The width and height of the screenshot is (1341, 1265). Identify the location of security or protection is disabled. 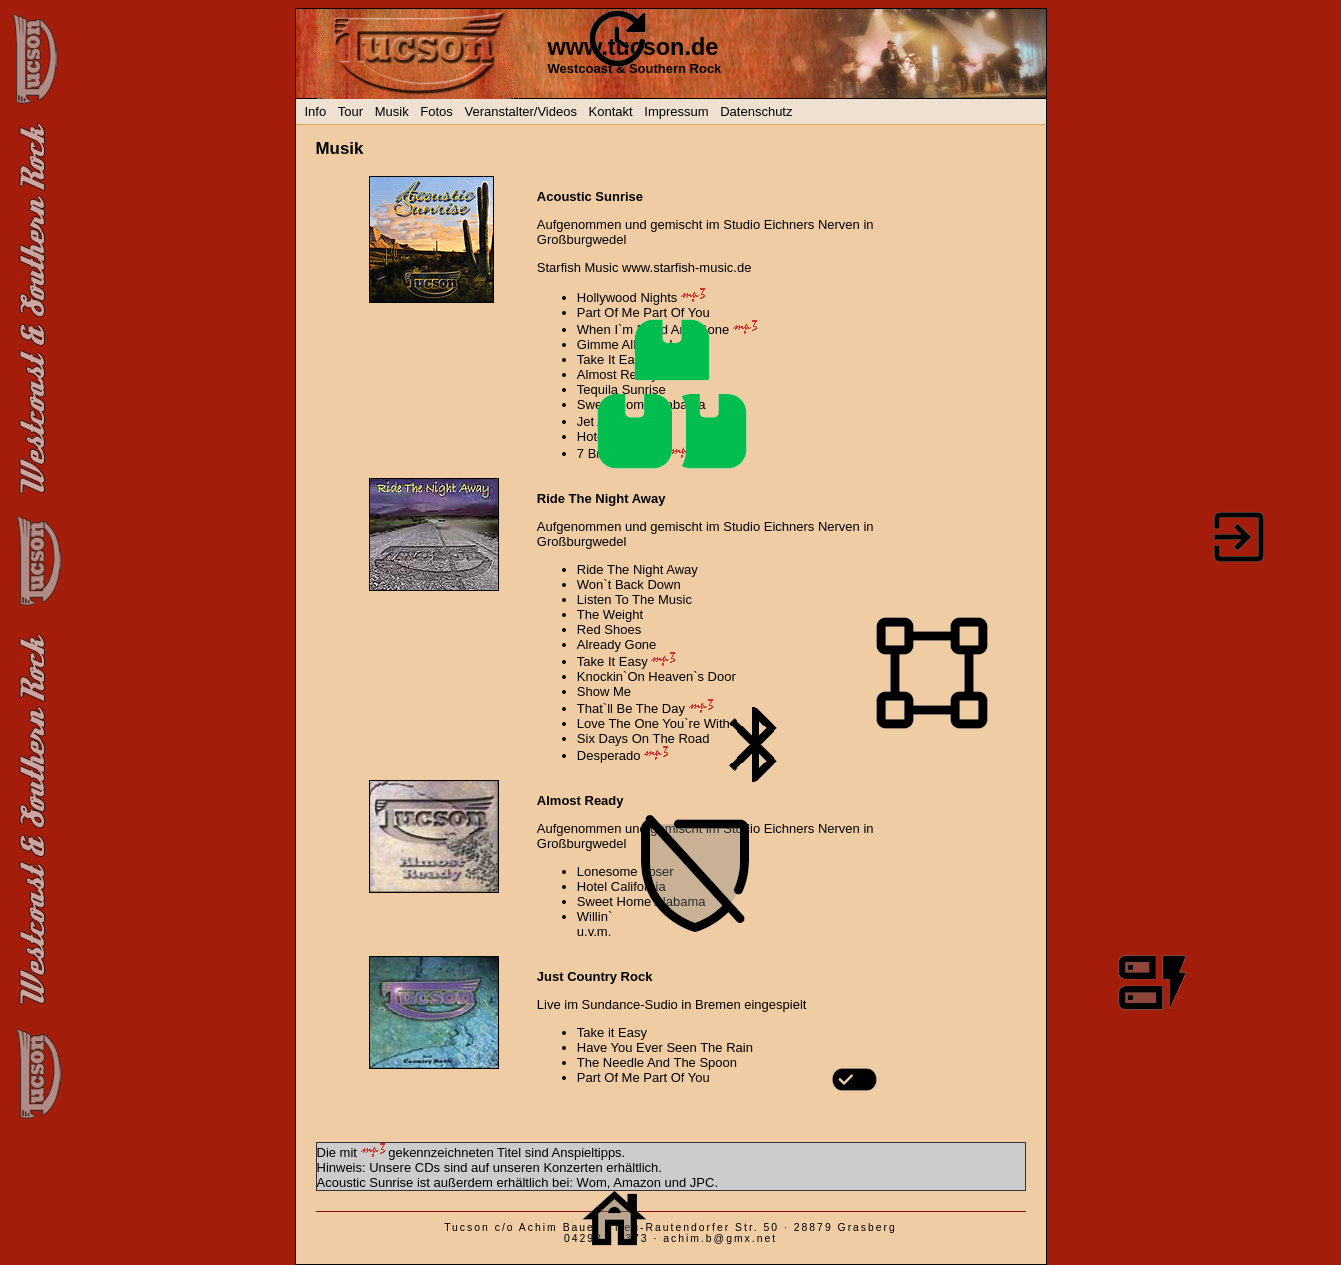
(695, 869).